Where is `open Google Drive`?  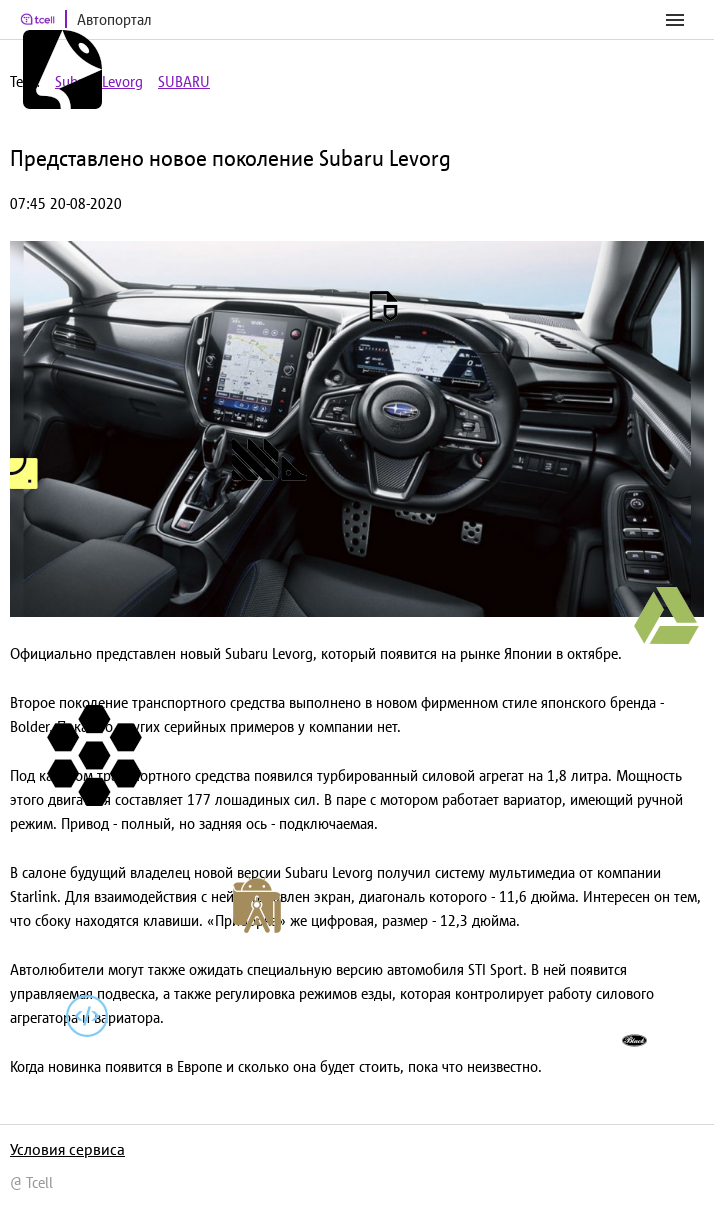
open Google Drive is located at coordinates (666, 615).